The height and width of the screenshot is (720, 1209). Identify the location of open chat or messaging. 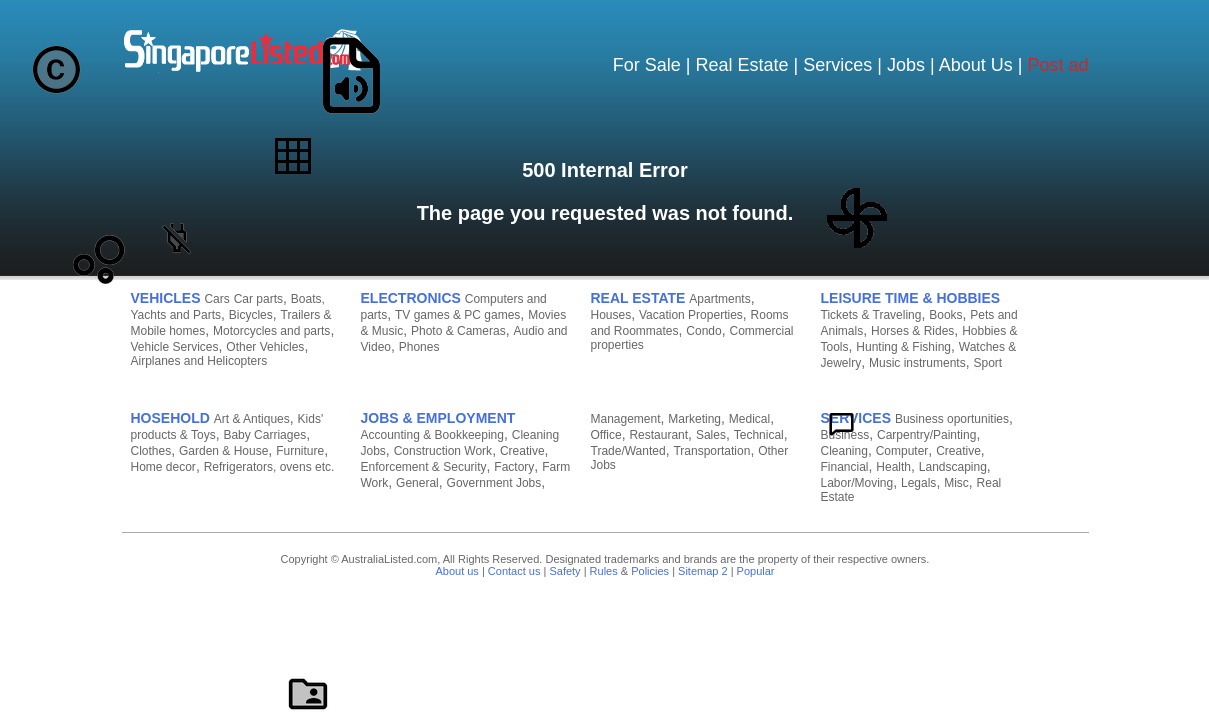
(841, 422).